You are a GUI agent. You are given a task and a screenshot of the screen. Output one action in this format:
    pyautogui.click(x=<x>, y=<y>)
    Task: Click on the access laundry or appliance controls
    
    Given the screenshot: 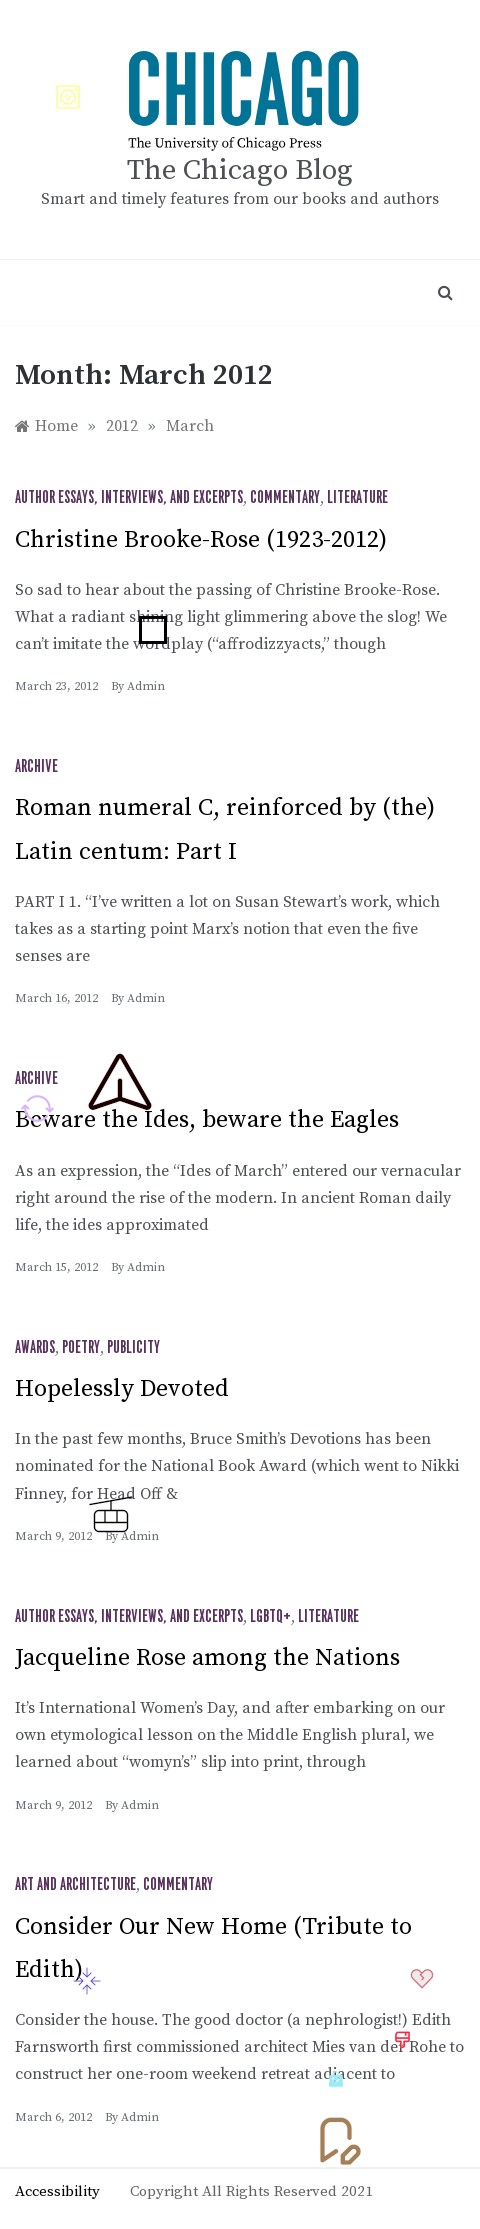 What is the action you would take?
    pyautogui.click(x=68, y=97)
    